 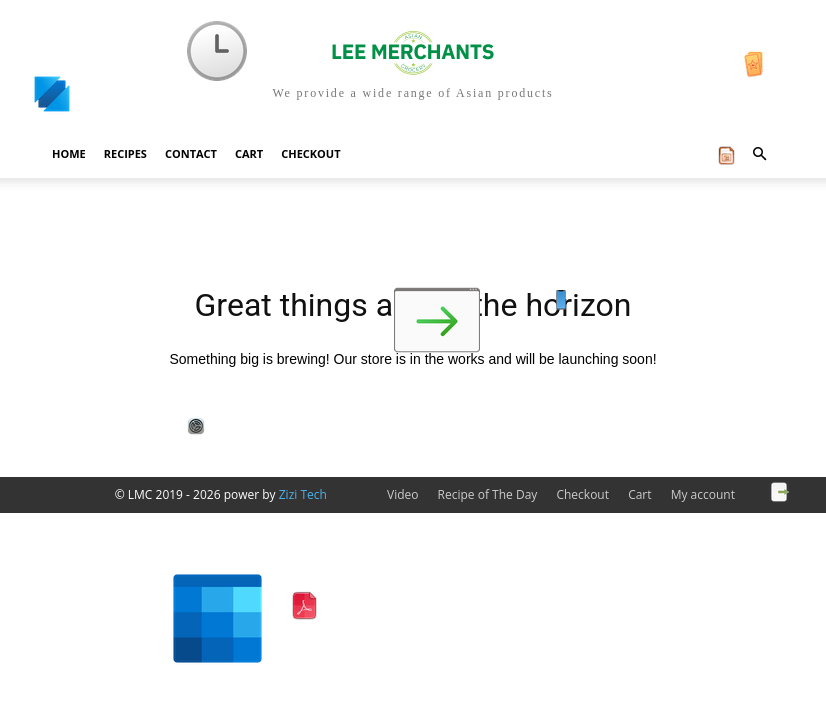 What do you see at coordinates (561, 300) in the screenshot?
I see `iPhone 11 Pro device icon` at bounding box center [561, 300].